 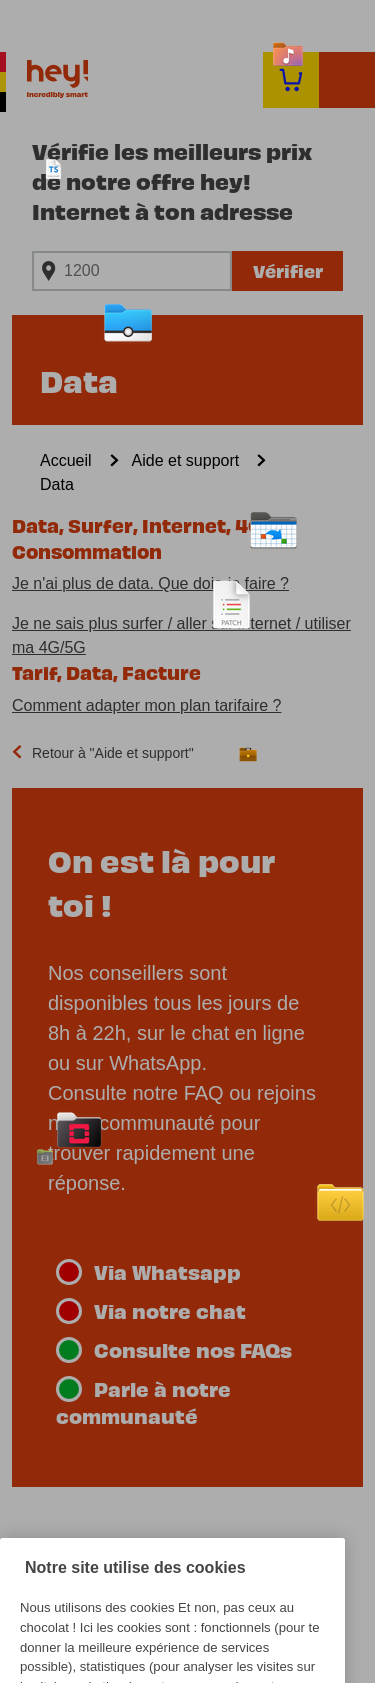 What do you see at coordinates (53, 169) in the screenshot?
I see `a typescript source code file` at bounding box center [53, 169].